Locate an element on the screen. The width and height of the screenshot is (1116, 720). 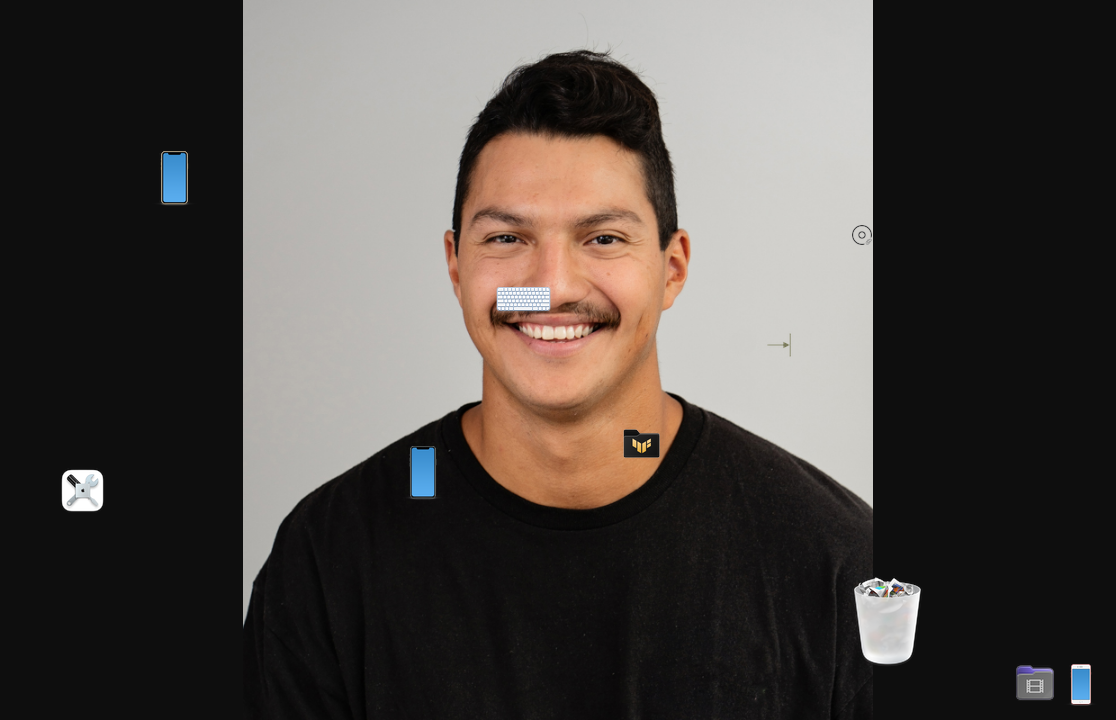
iPhone 11 Pro device icon is located at coordinates (423, 473).